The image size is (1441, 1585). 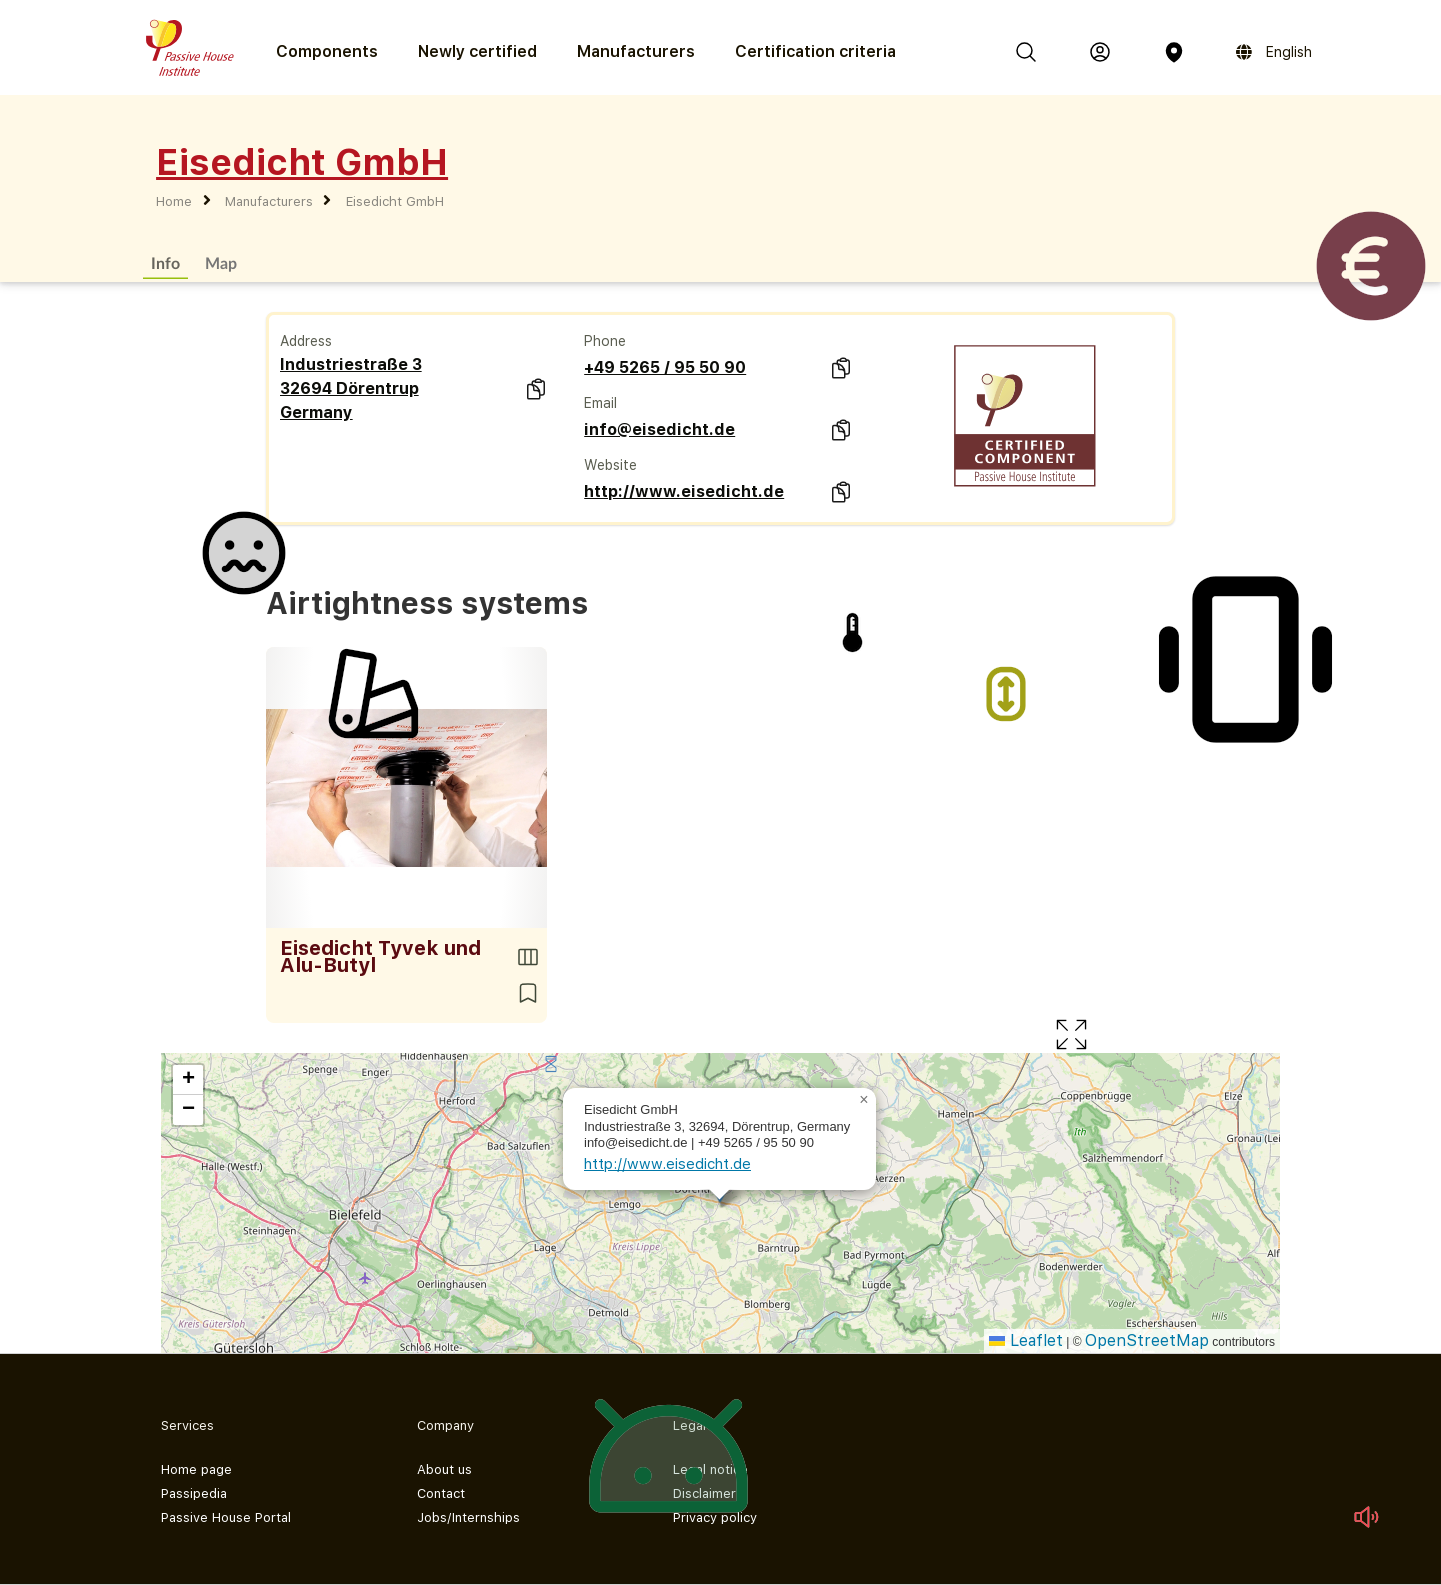 What do you see at coordinates (1371, 266) in the screenshot?
I see `view price or amount in euros` at bounding box center [1371, 266].